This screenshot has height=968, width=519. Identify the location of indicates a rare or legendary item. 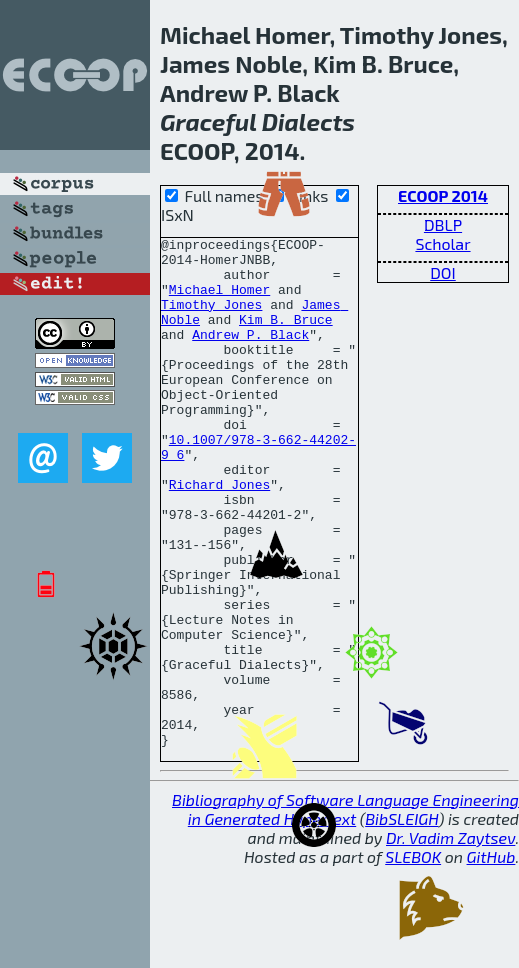
(113, 646).